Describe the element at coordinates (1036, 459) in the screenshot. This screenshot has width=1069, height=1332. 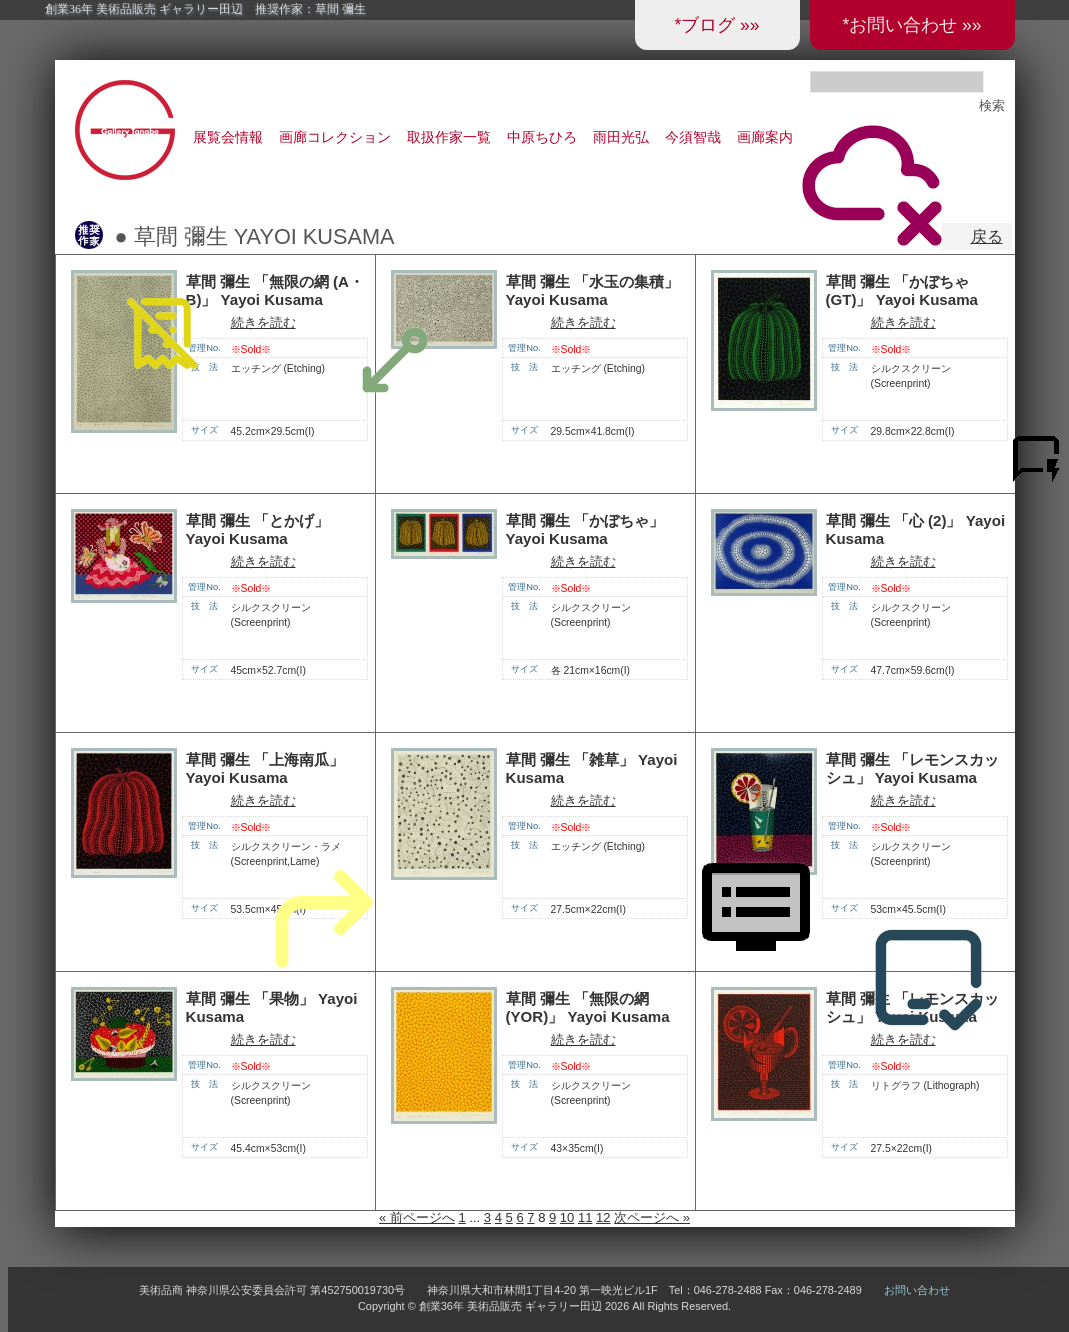
I see `send a quick reply to a message` at that location.